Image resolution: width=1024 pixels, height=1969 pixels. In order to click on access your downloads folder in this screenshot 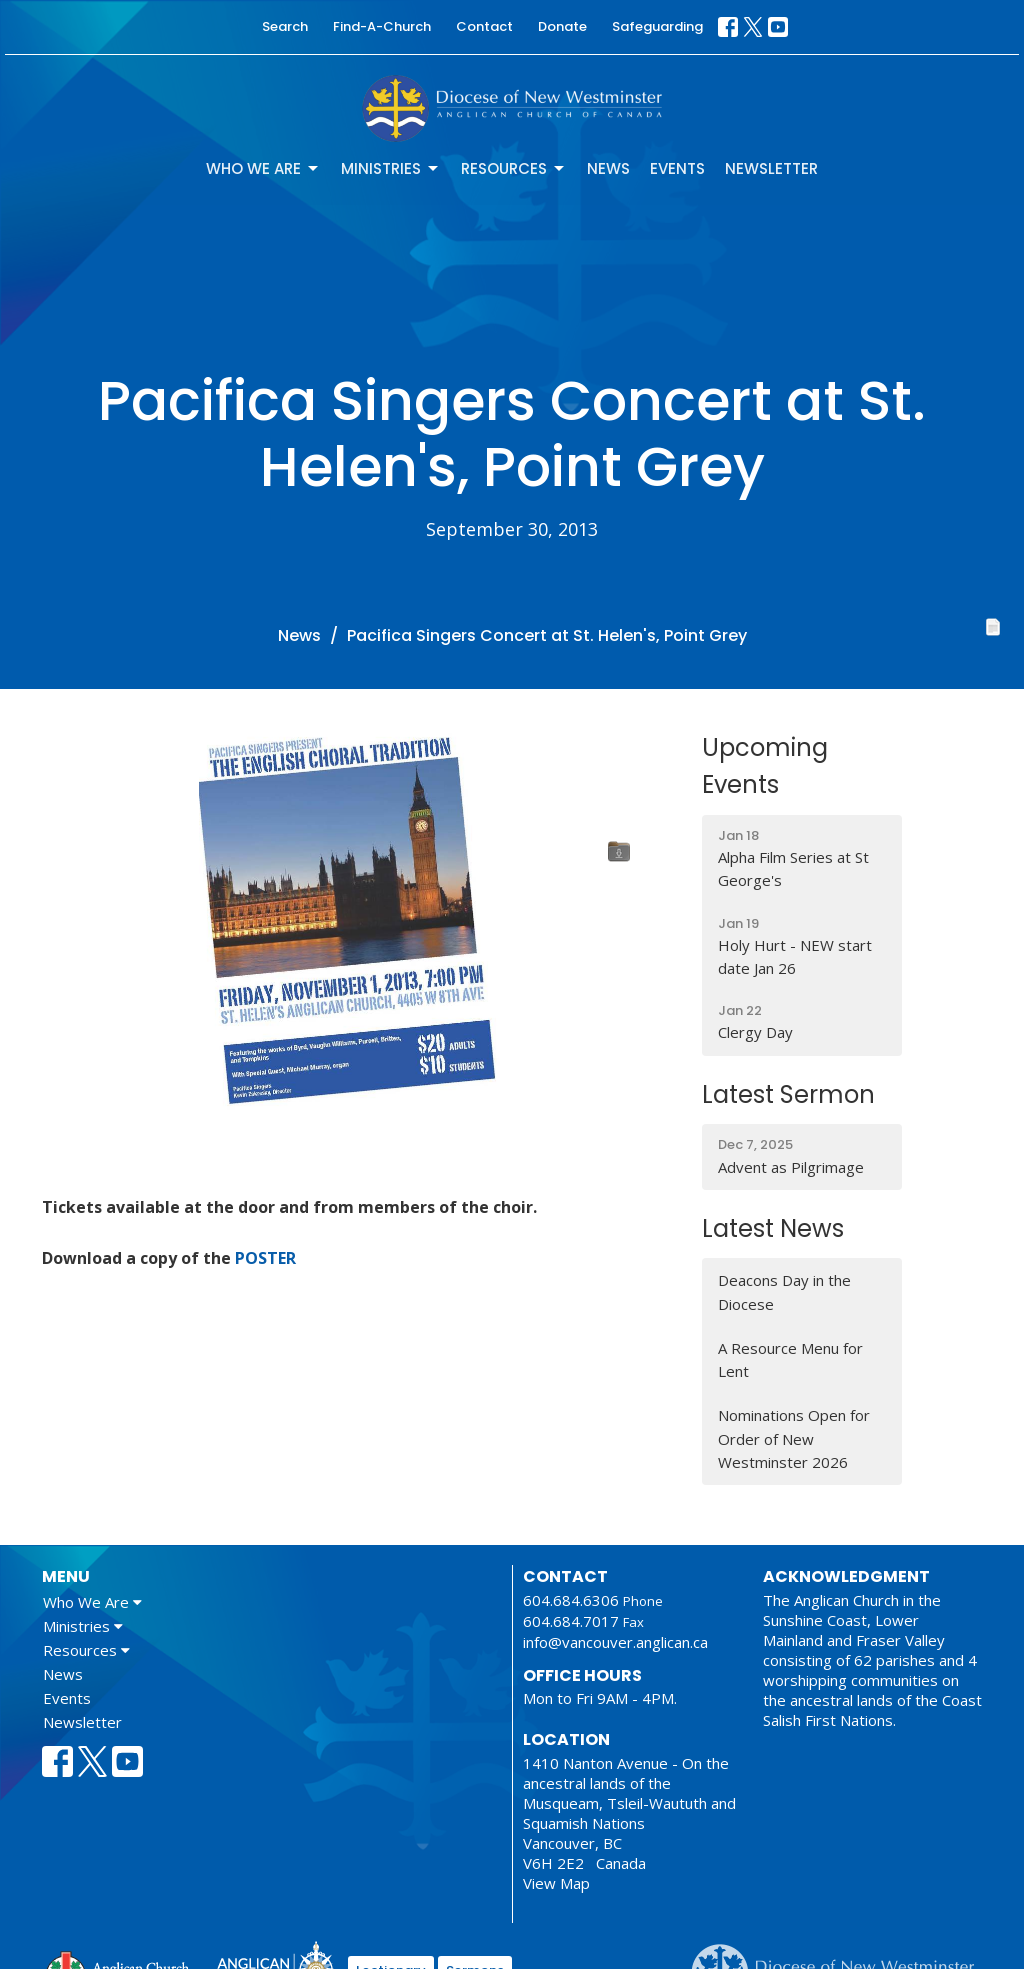, I will do `click(619, 851)`.